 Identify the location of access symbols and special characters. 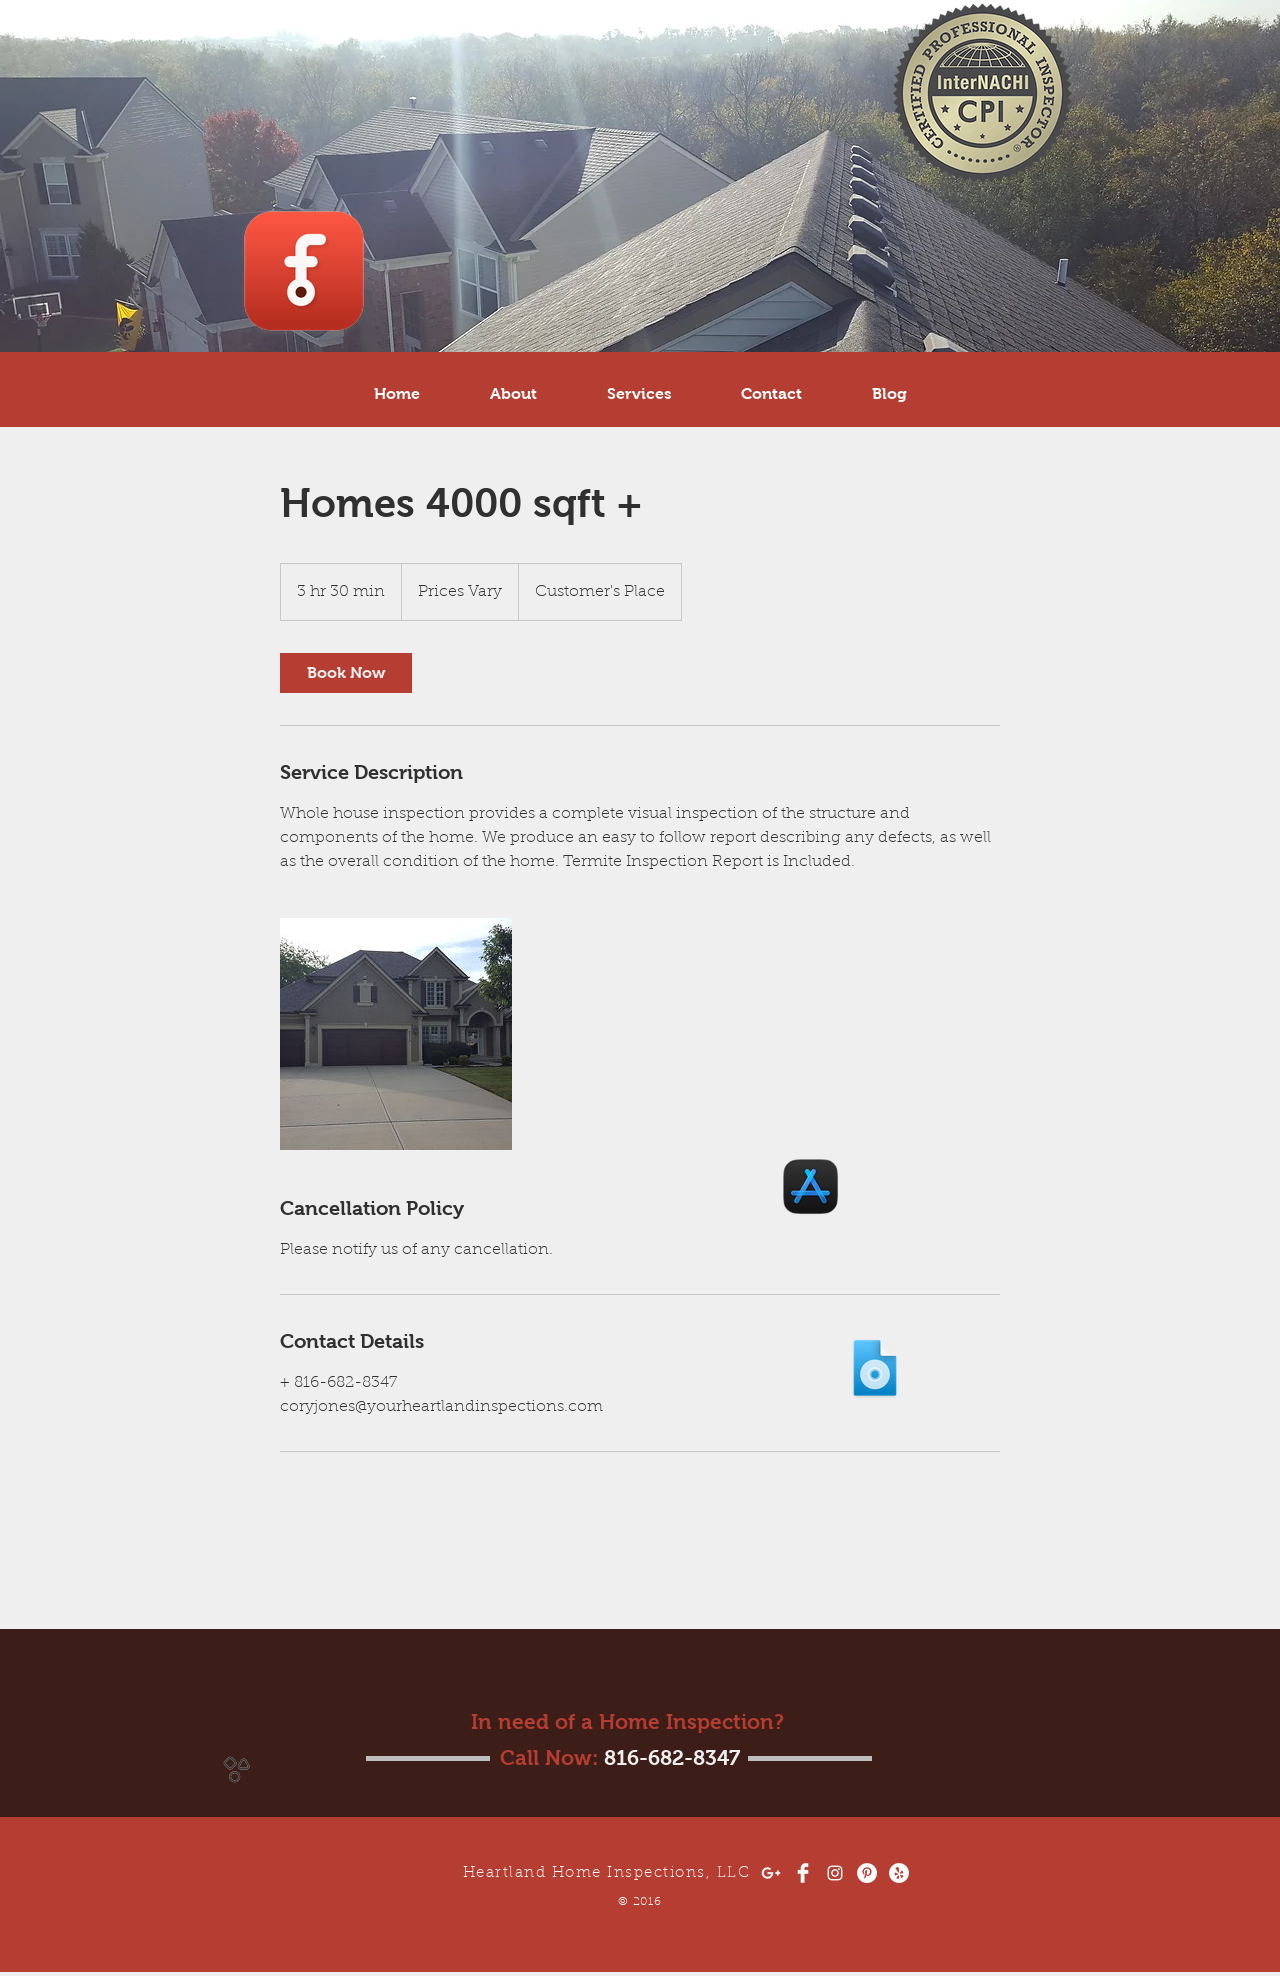
(236, 1769).